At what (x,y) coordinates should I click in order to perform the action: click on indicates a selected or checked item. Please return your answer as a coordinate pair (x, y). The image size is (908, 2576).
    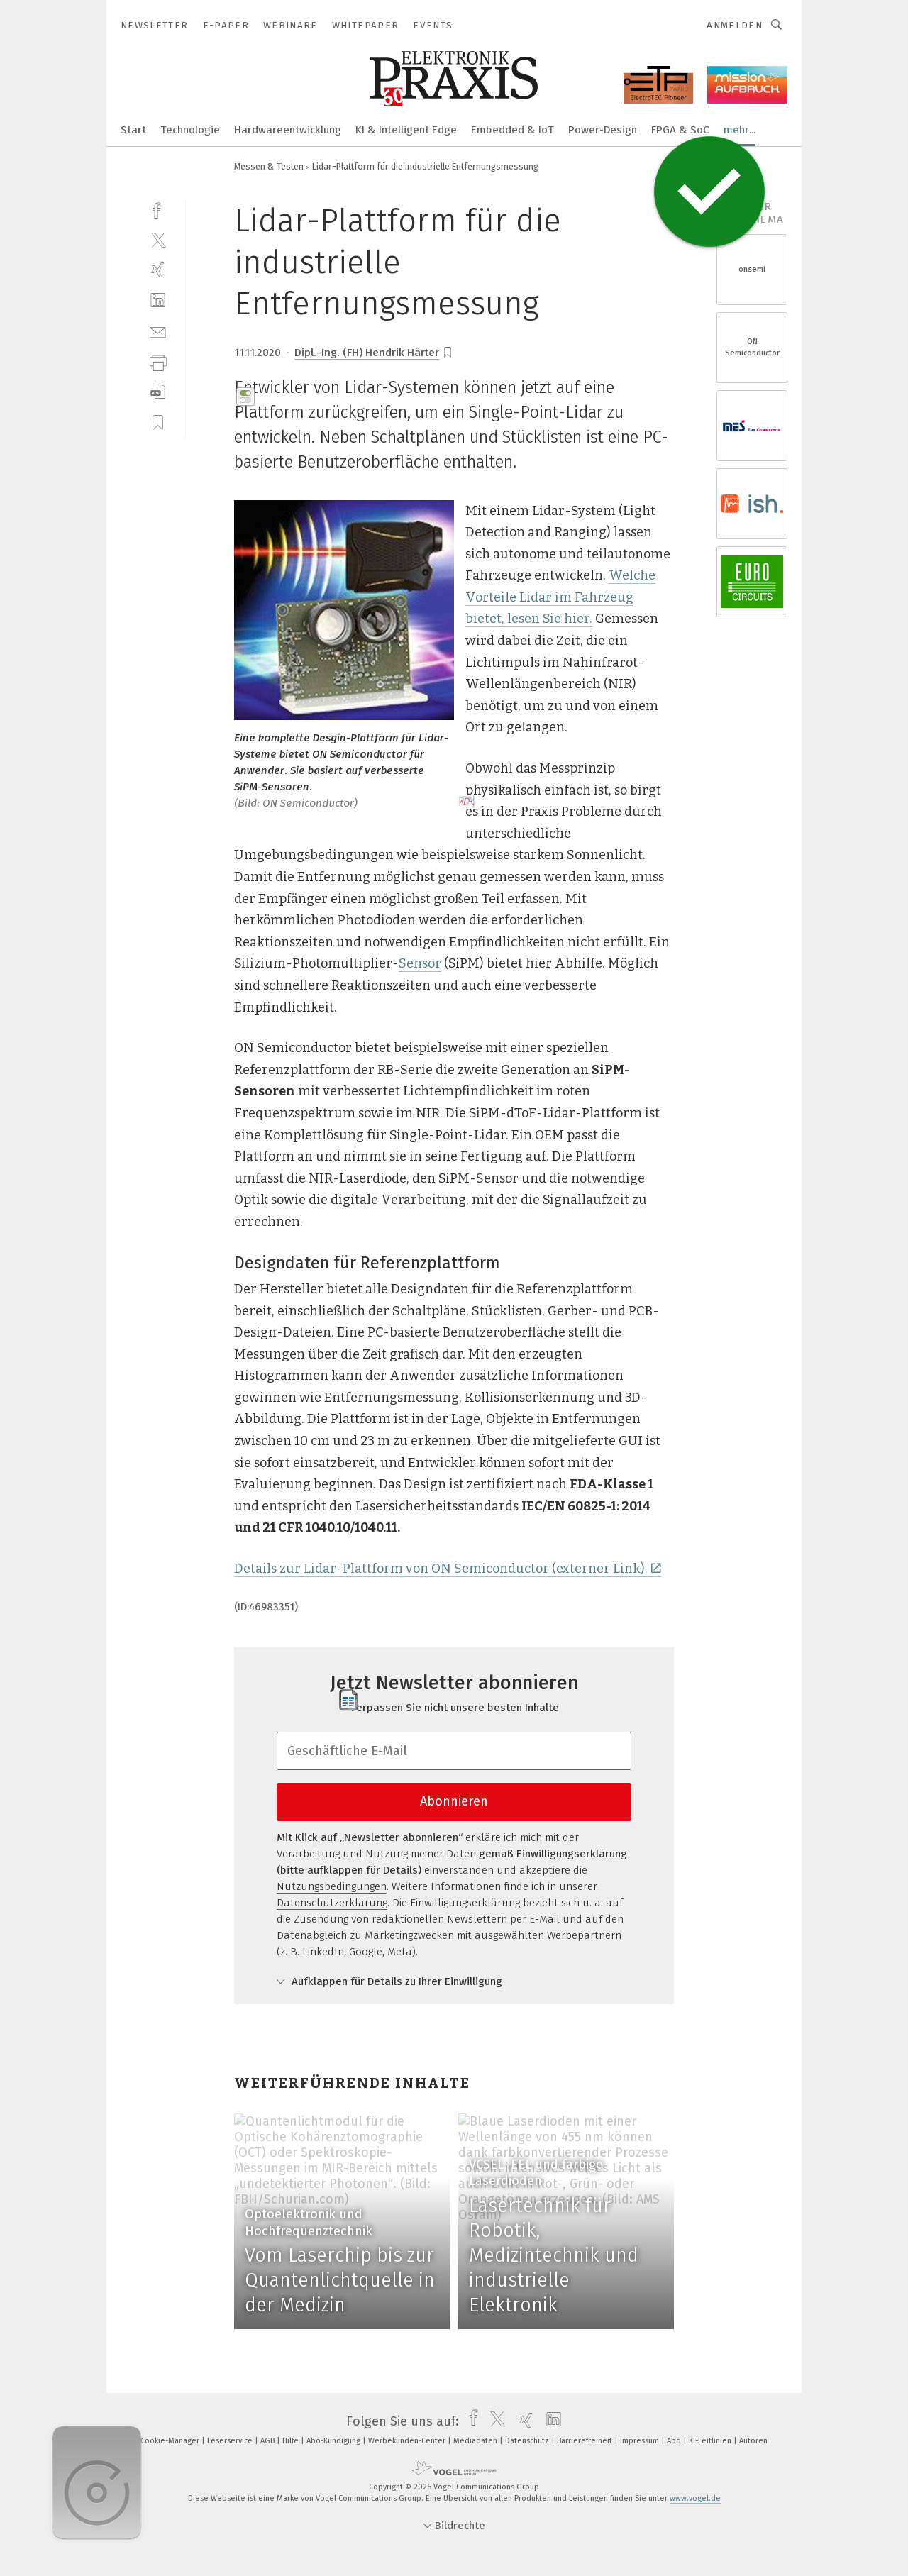
    Looking at the image, I should click on (709, 192).